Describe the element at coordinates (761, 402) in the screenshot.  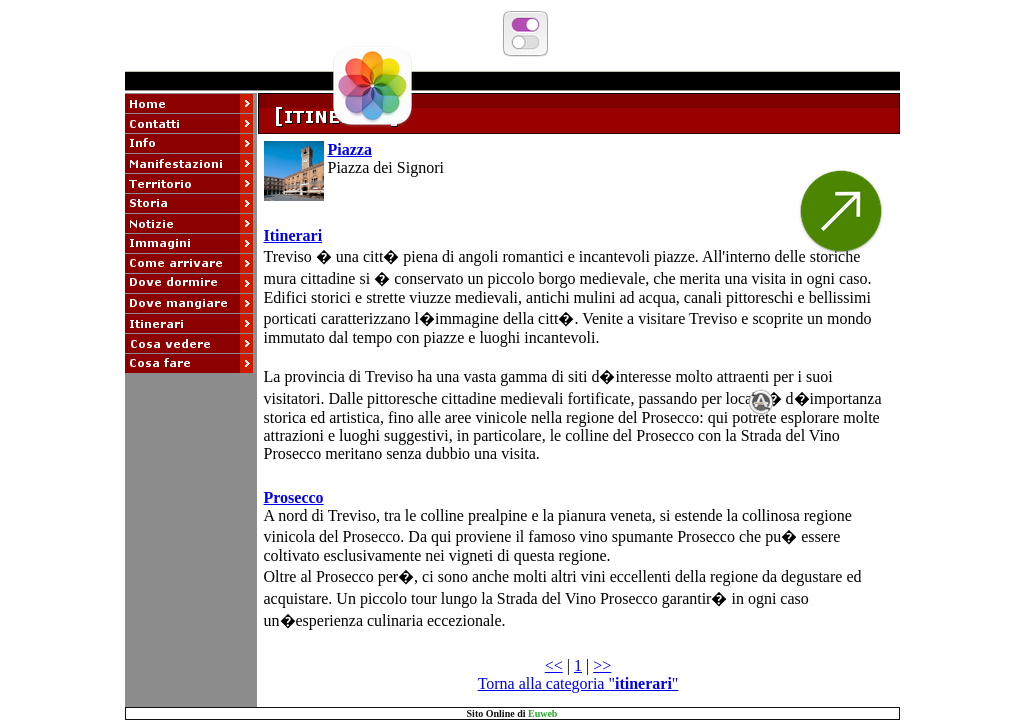
I see `check for available software updates` at that location.